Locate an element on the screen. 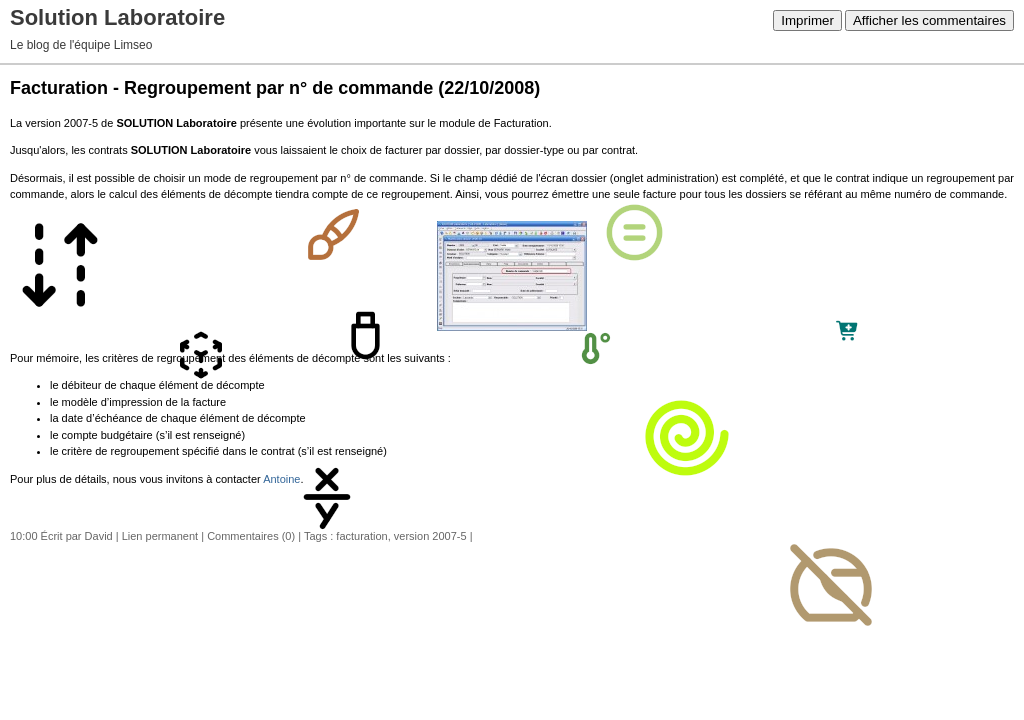 The width and height of the screenshot is (1024, 720). connect a USB device is located at coordinates (365, 335).